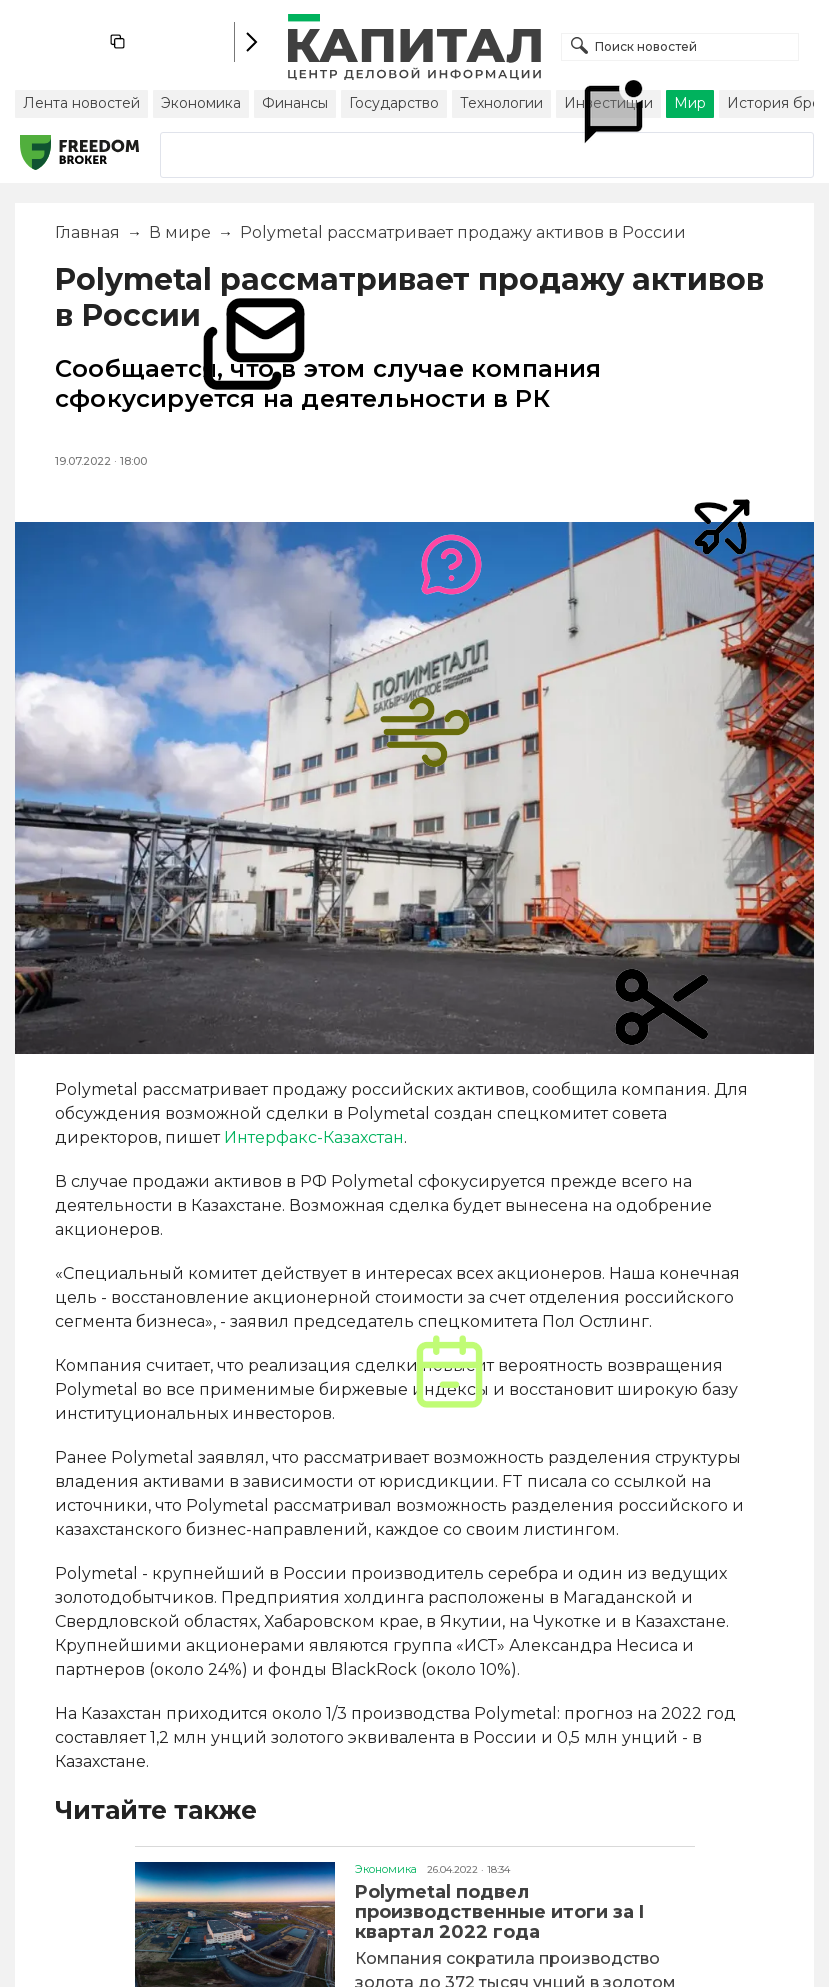 This screenshot has height=1987, width=829. Describe the element at coordinates (425, 732) in the screenshot. I see `view current wind conditions` at that location.